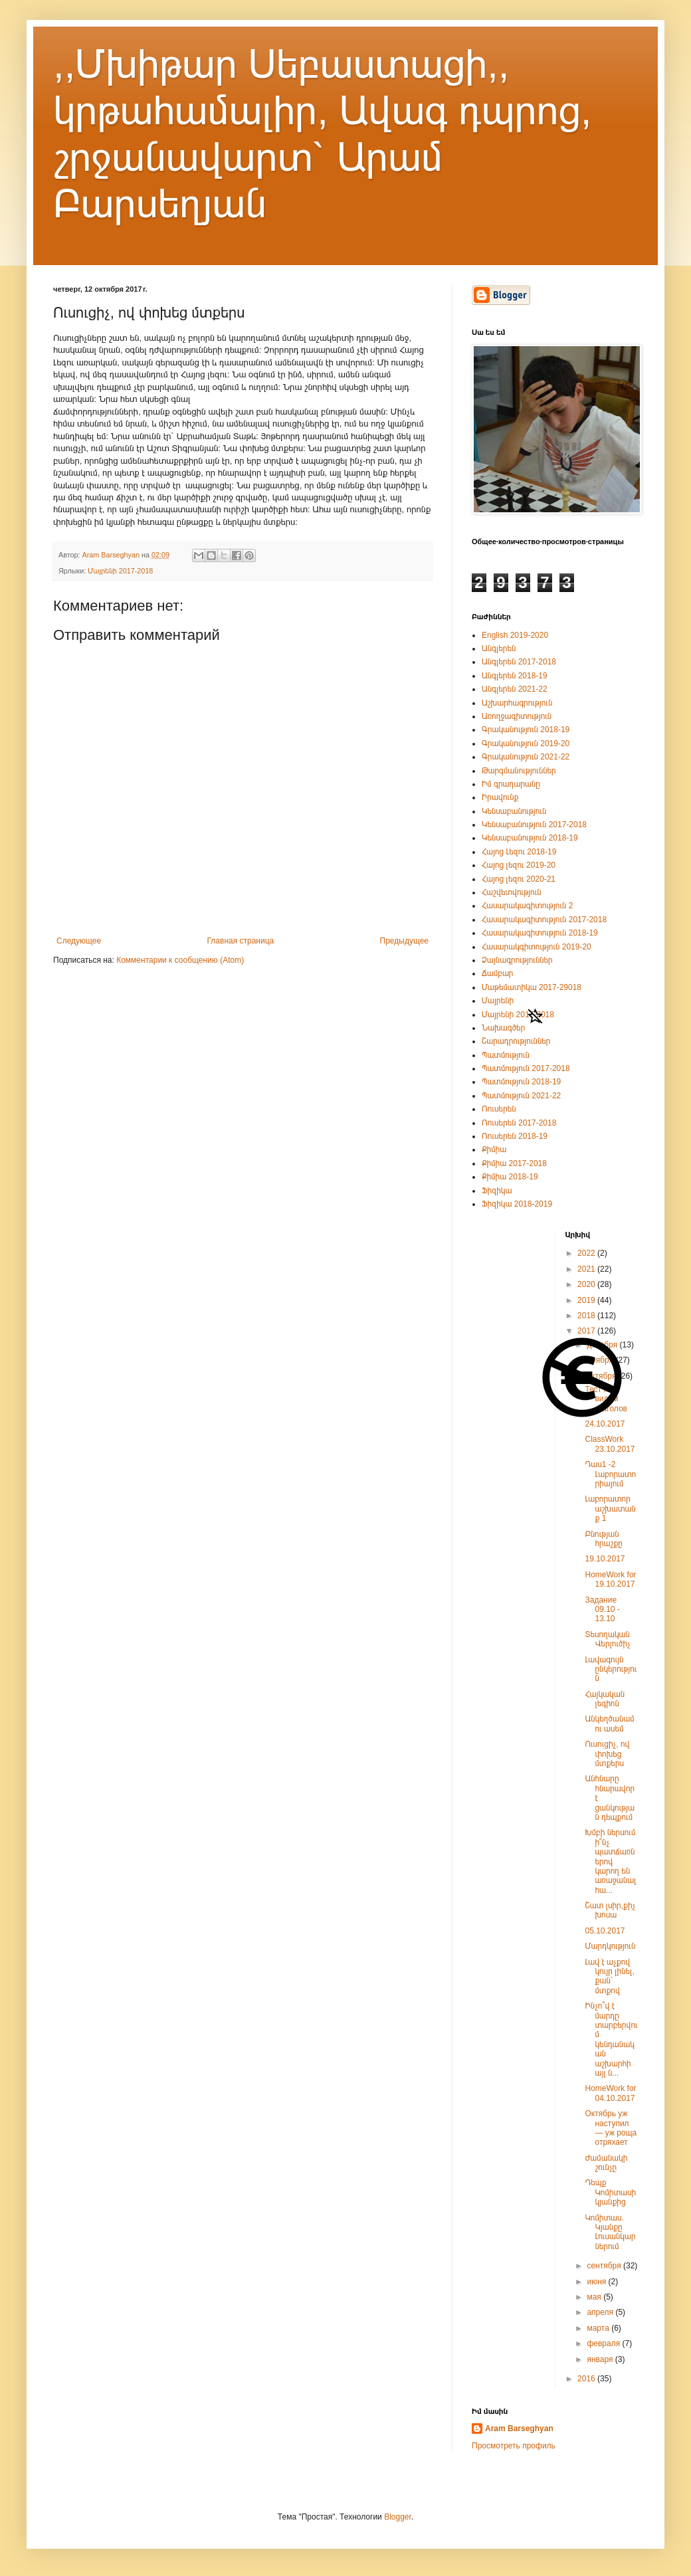 The width and height of the screenshot is (691, 2576). I want to click on indicates non-commercial use license for european content, so click(582, 1377).